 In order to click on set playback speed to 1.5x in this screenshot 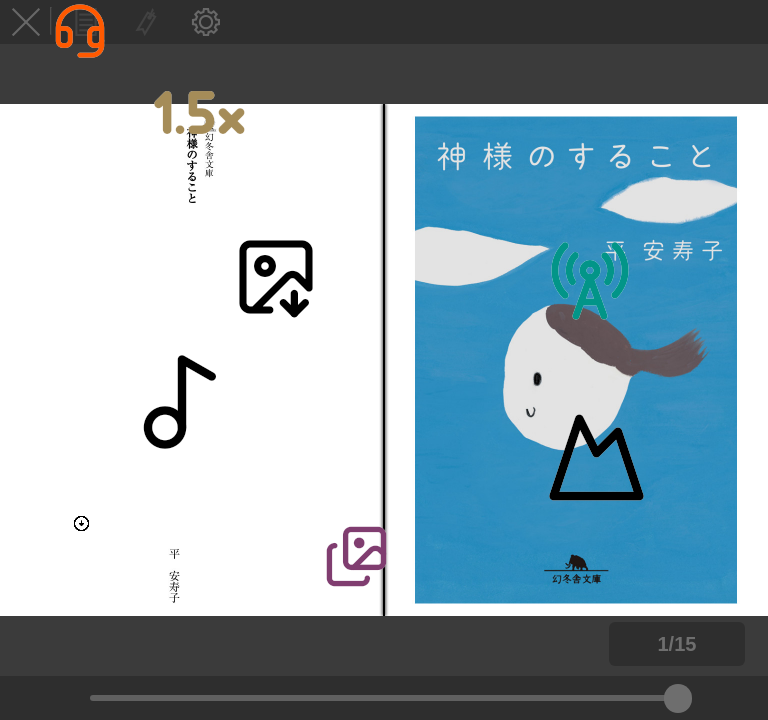, I will do `click(201, 112)`.